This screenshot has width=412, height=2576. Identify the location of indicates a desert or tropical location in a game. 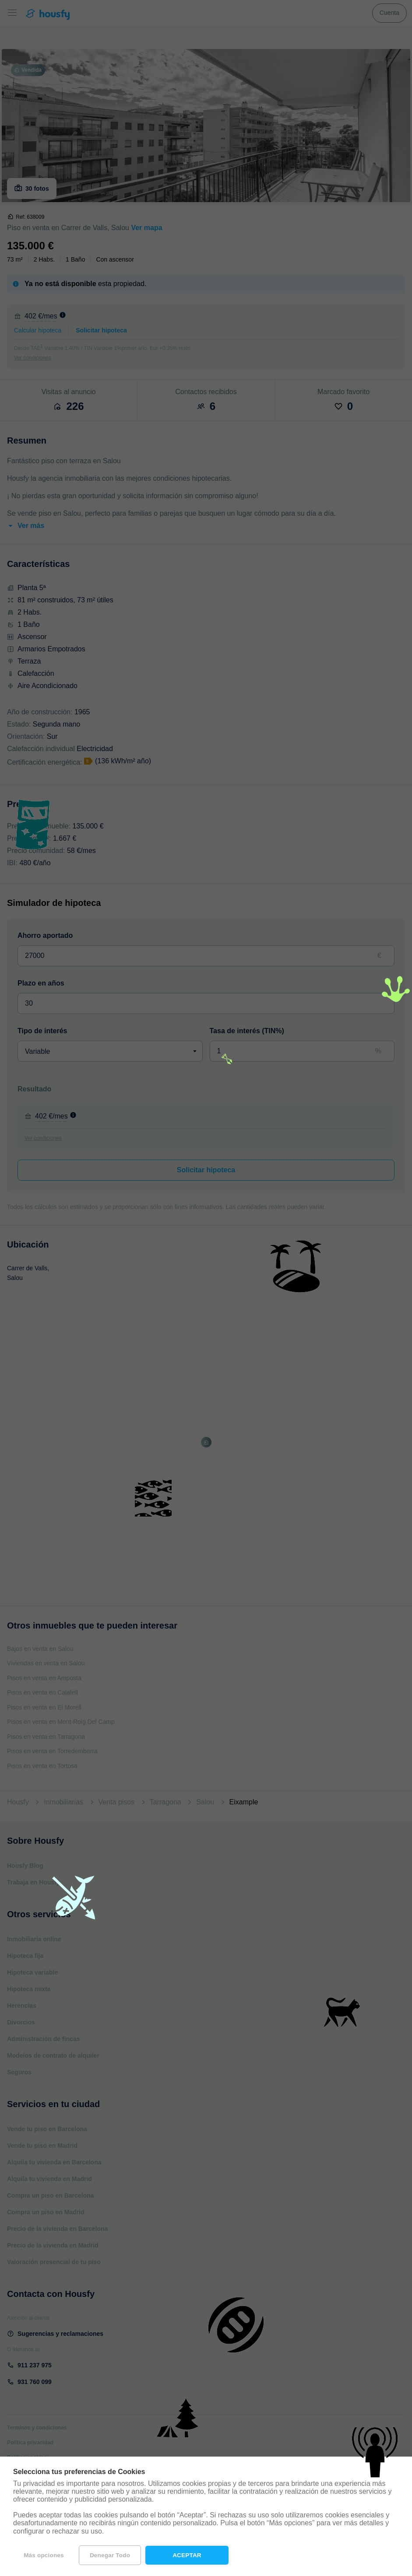
(296, 1266).